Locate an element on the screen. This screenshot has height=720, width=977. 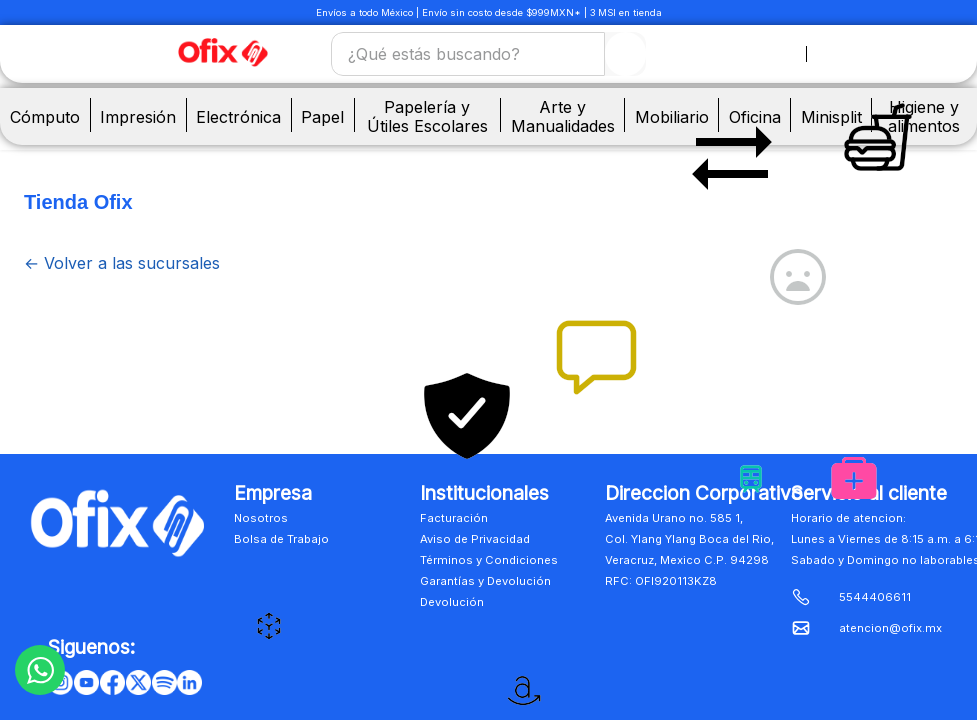
express disappointment or negative feedback is located at coordinates (798, 277).